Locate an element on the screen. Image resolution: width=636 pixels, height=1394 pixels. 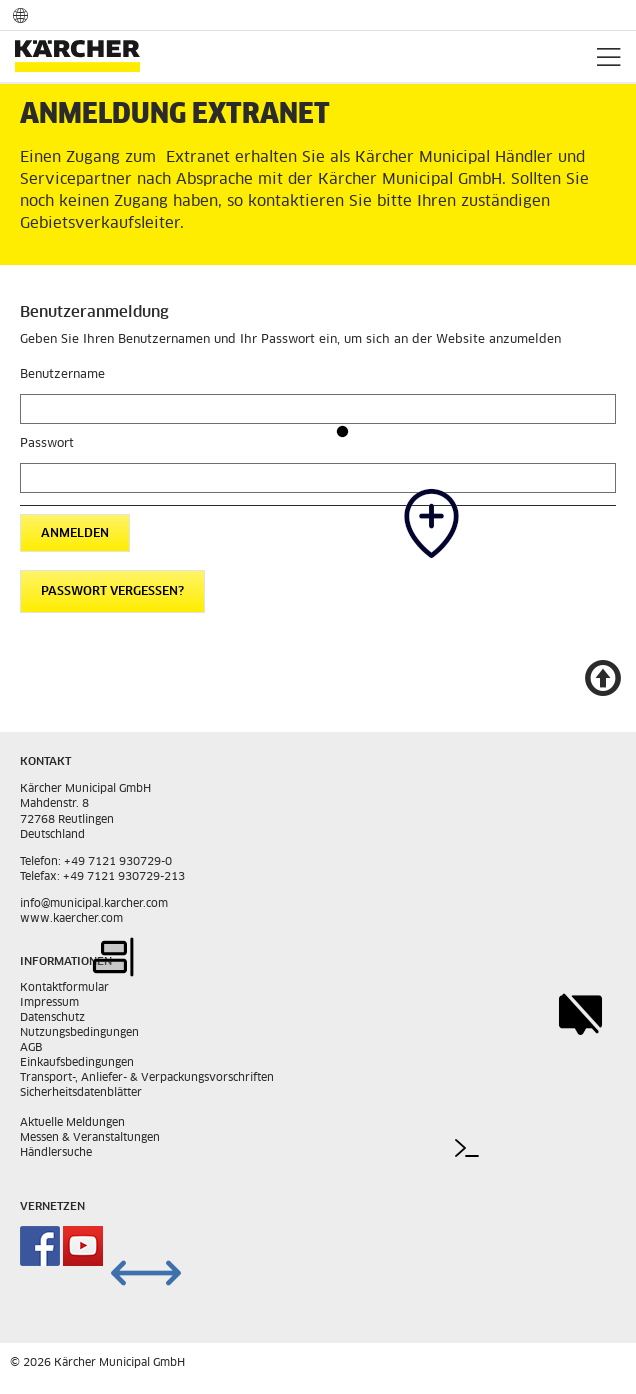
mute or disable chat notifications is located at coordinates (580, 1013).